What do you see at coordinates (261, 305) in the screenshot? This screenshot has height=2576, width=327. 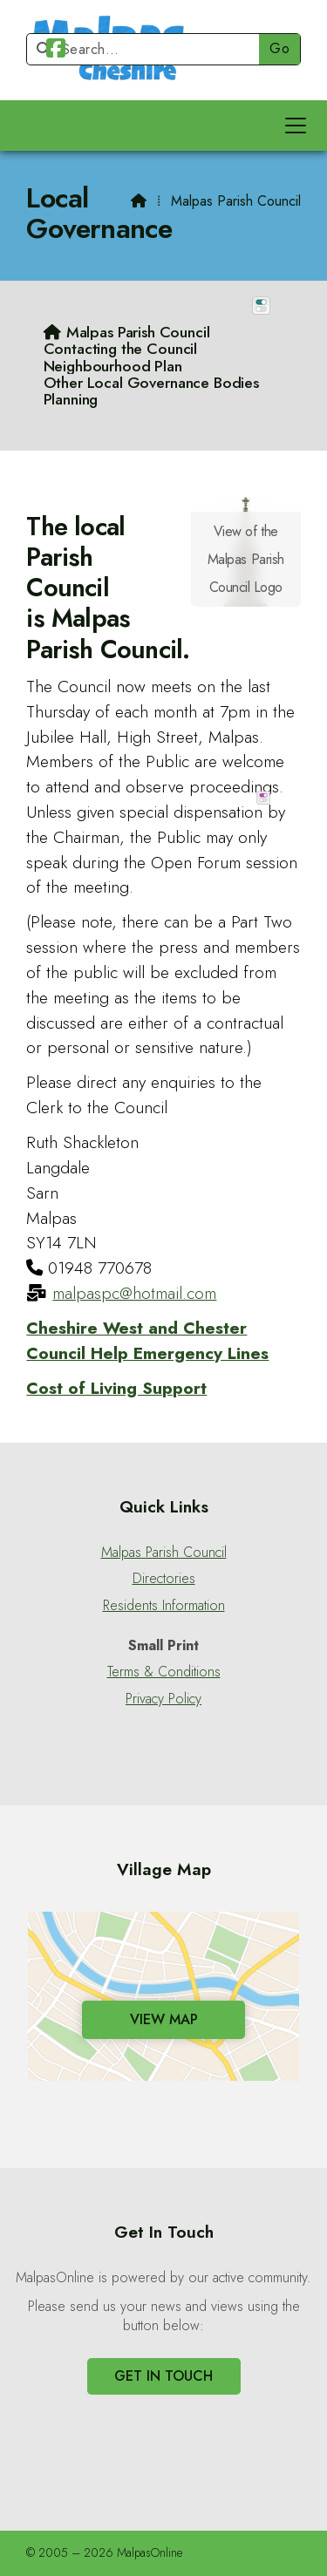 I see `open desktop preferences or settings` at bounding box center [261, 305].